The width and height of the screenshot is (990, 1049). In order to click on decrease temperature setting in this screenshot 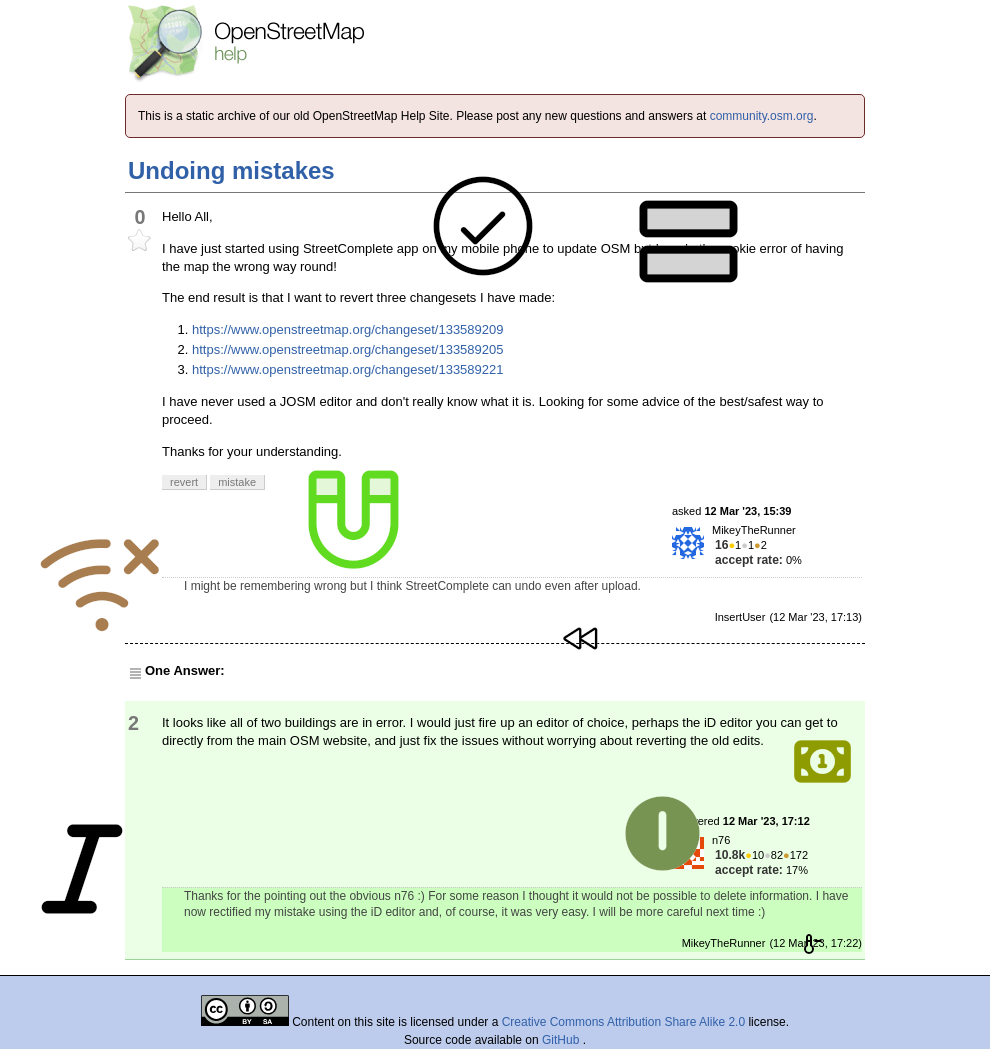, I will do `click(811, 944)`.